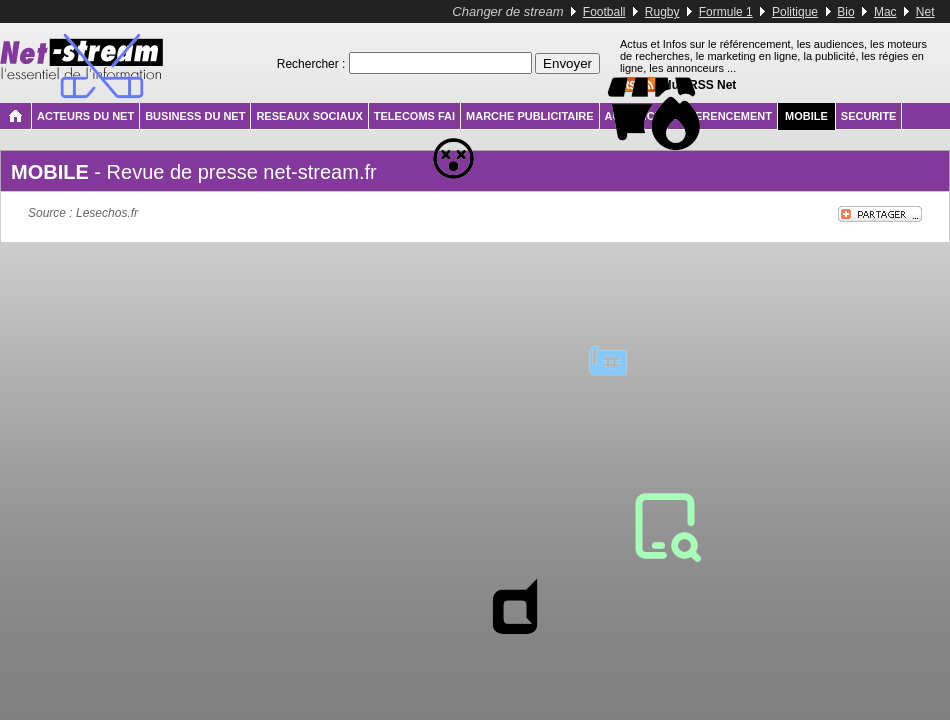  Describe the element at coordinates (608, 362) in the screenshot. I see `view project blueprints or technical documents` at that location.